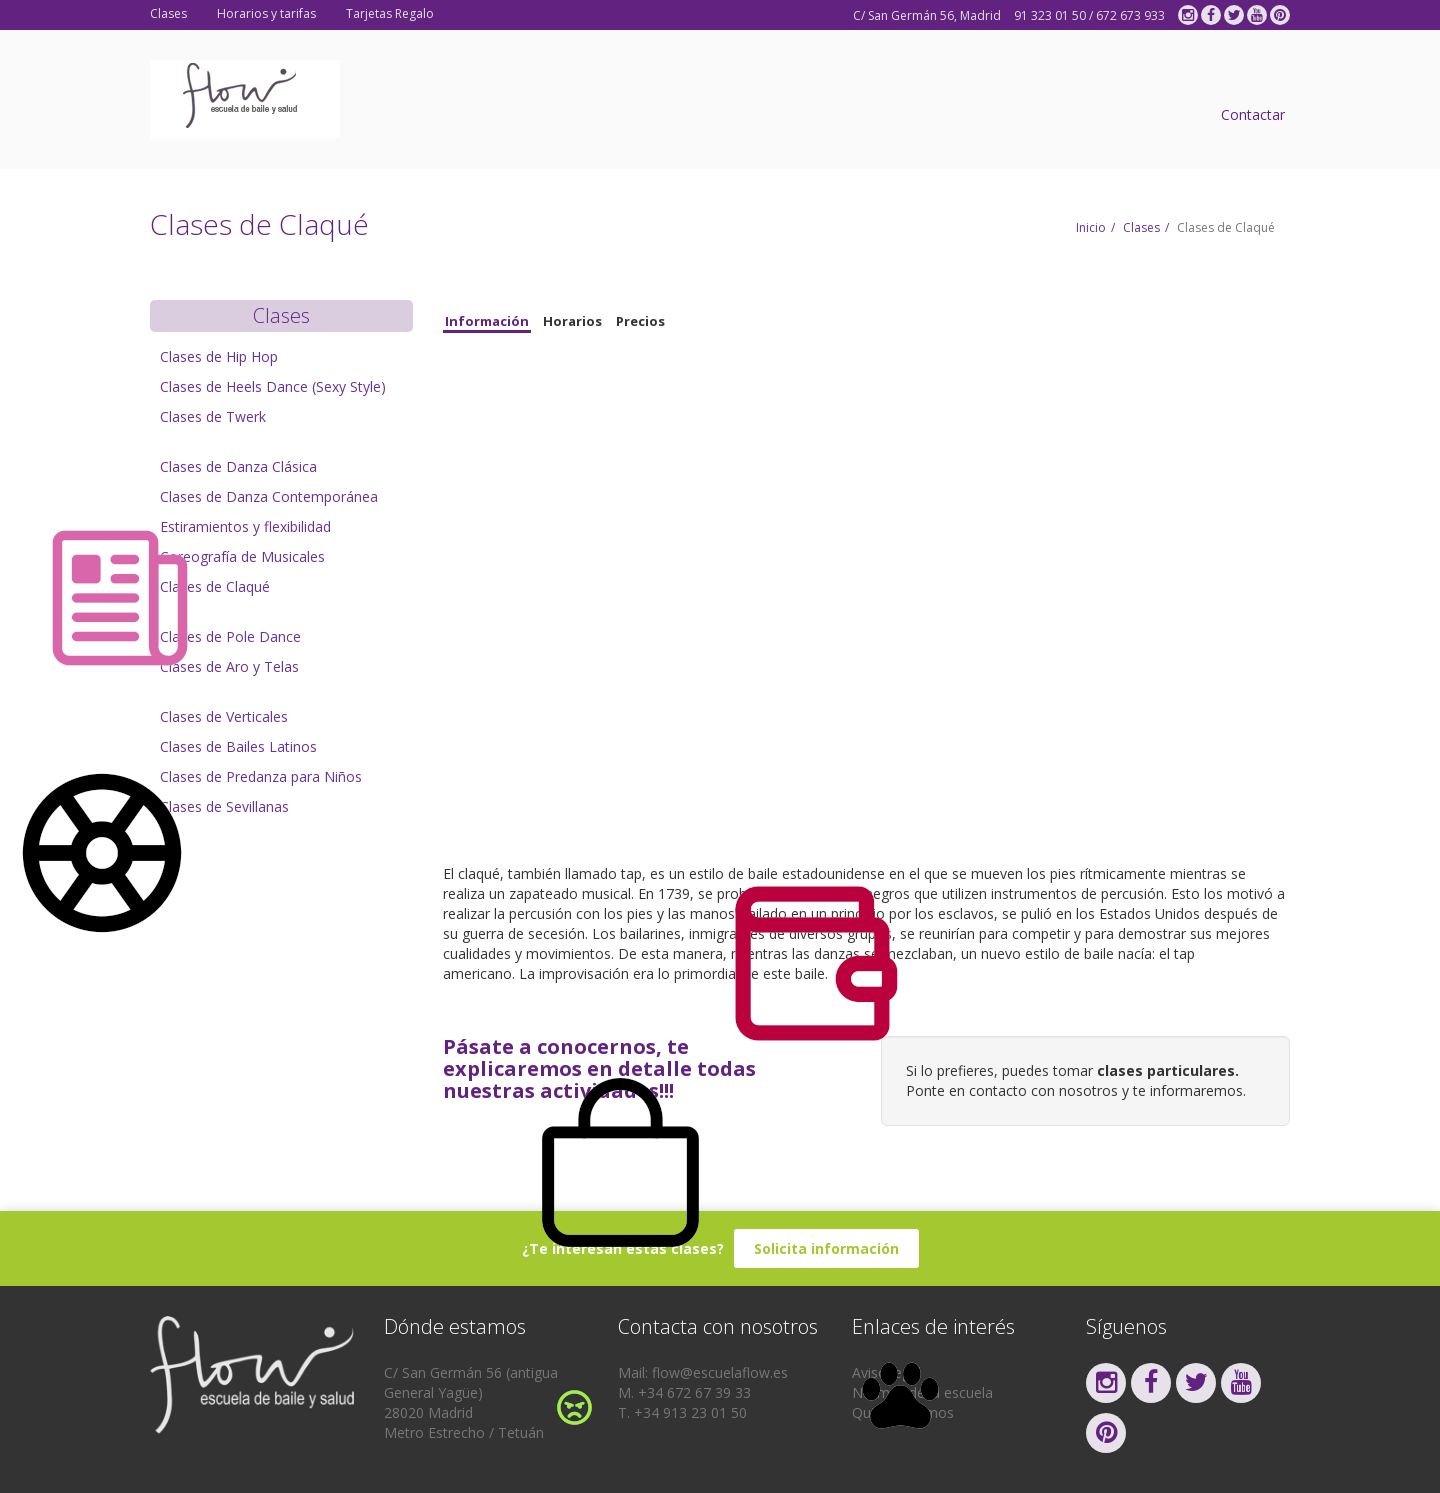  I want to click on view your shopping bag, so click(620, 1162).